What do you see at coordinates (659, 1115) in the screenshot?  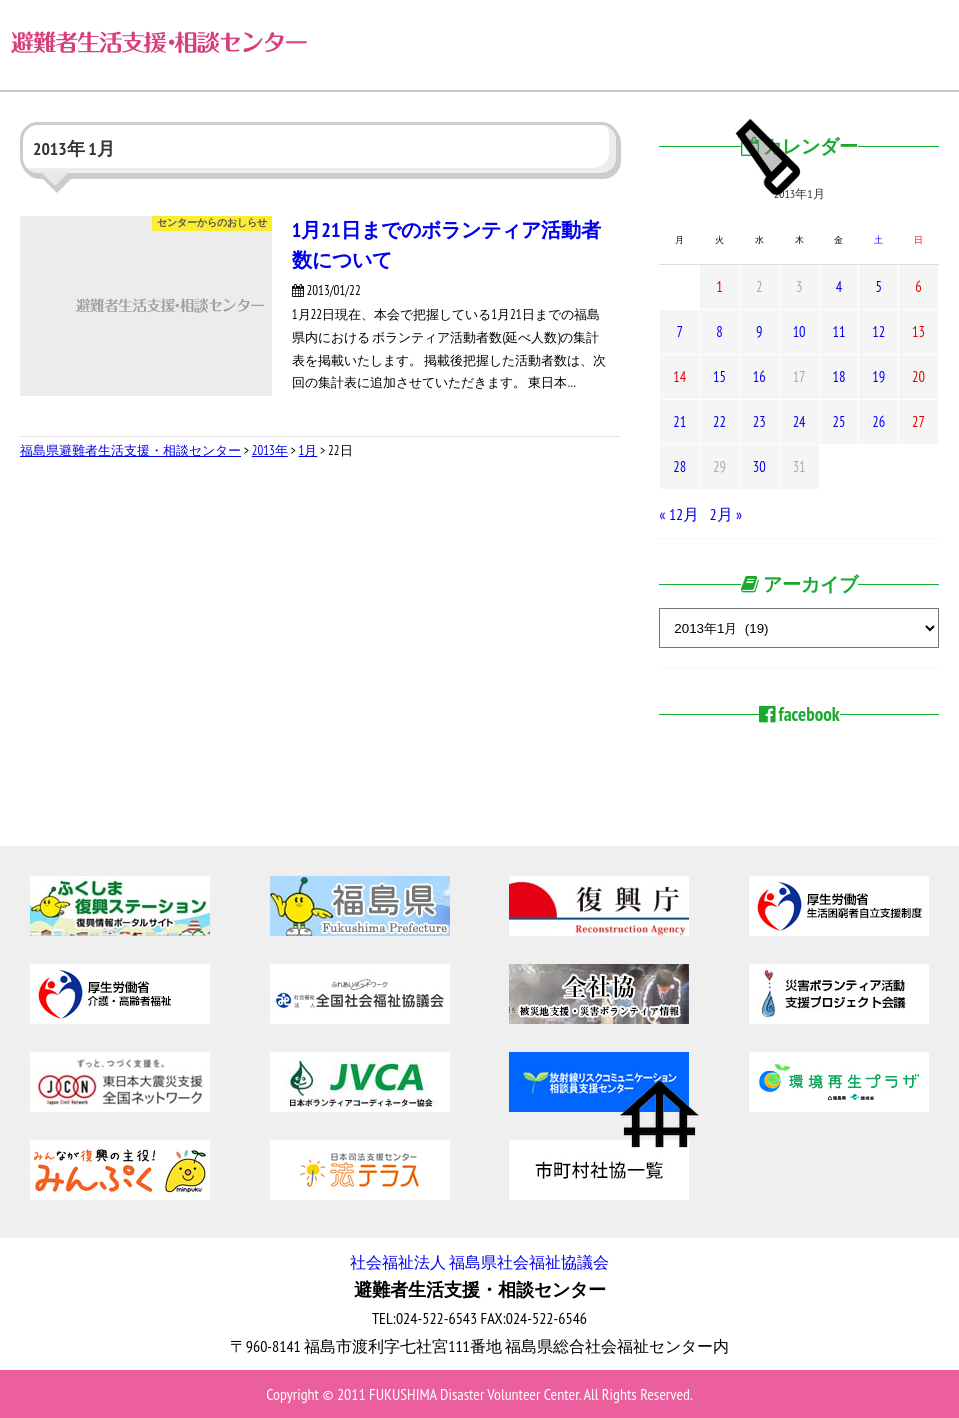 I see `view property foundation details` at bounding box center [659, 1115].